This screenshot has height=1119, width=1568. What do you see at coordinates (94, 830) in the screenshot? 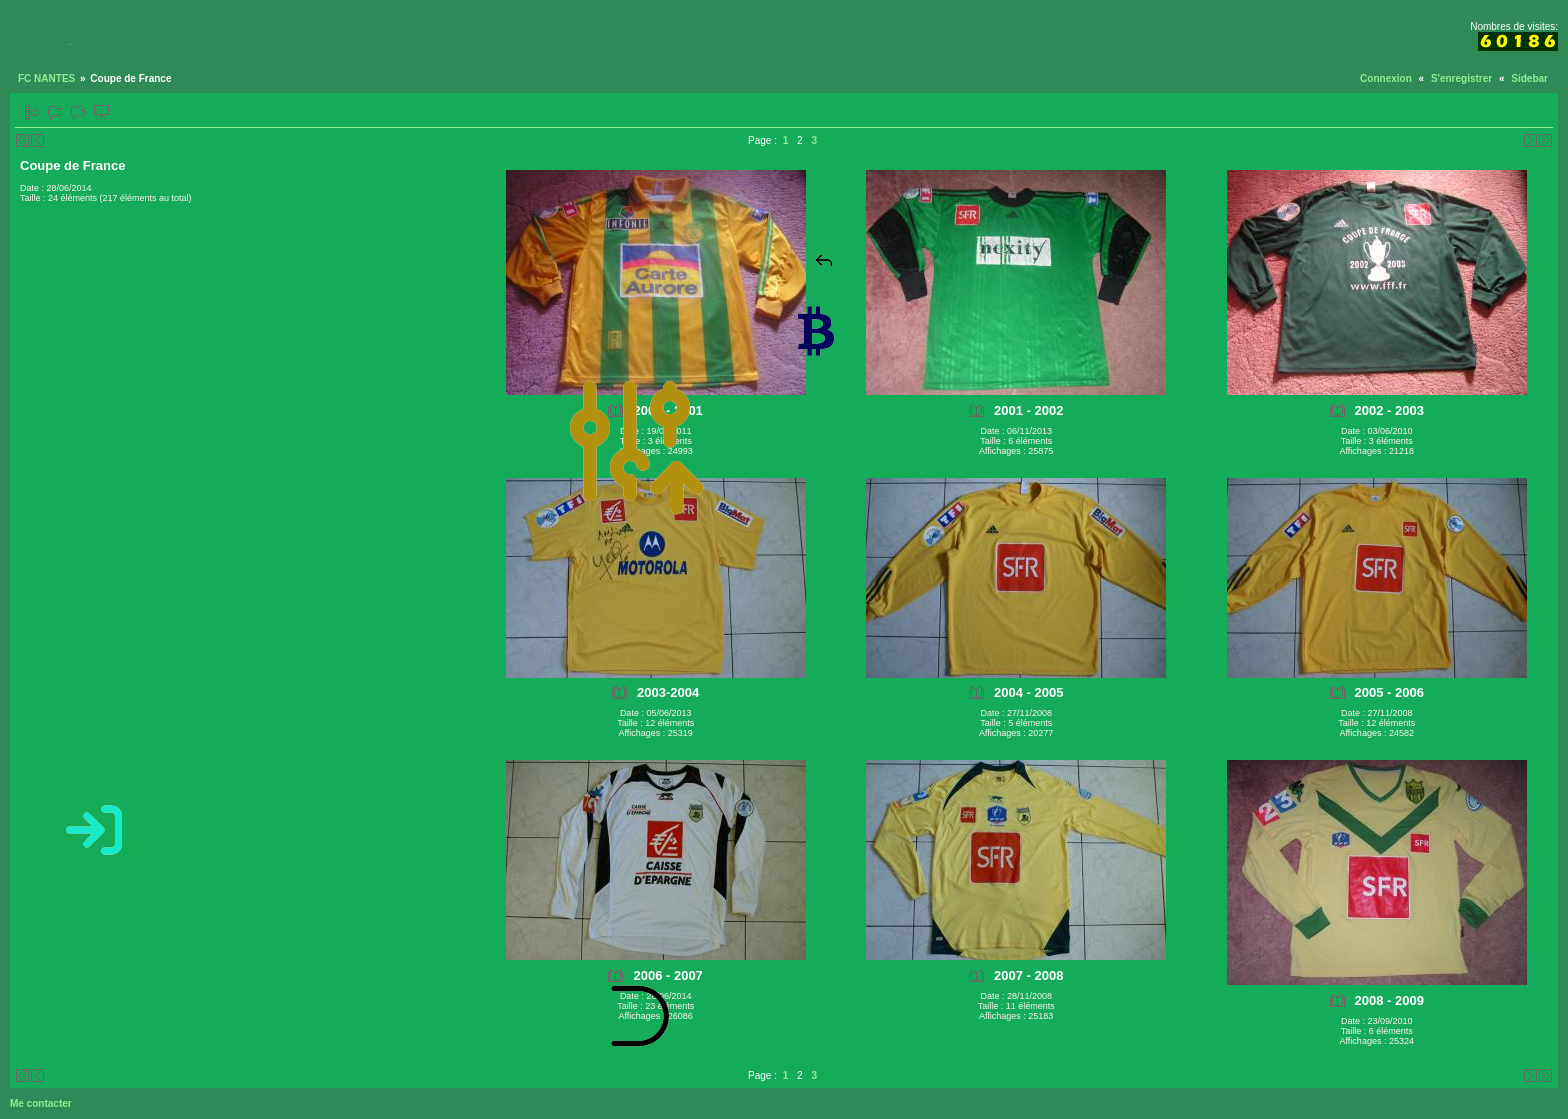
I see `sign in to your account` at bounding box center [94, 830].